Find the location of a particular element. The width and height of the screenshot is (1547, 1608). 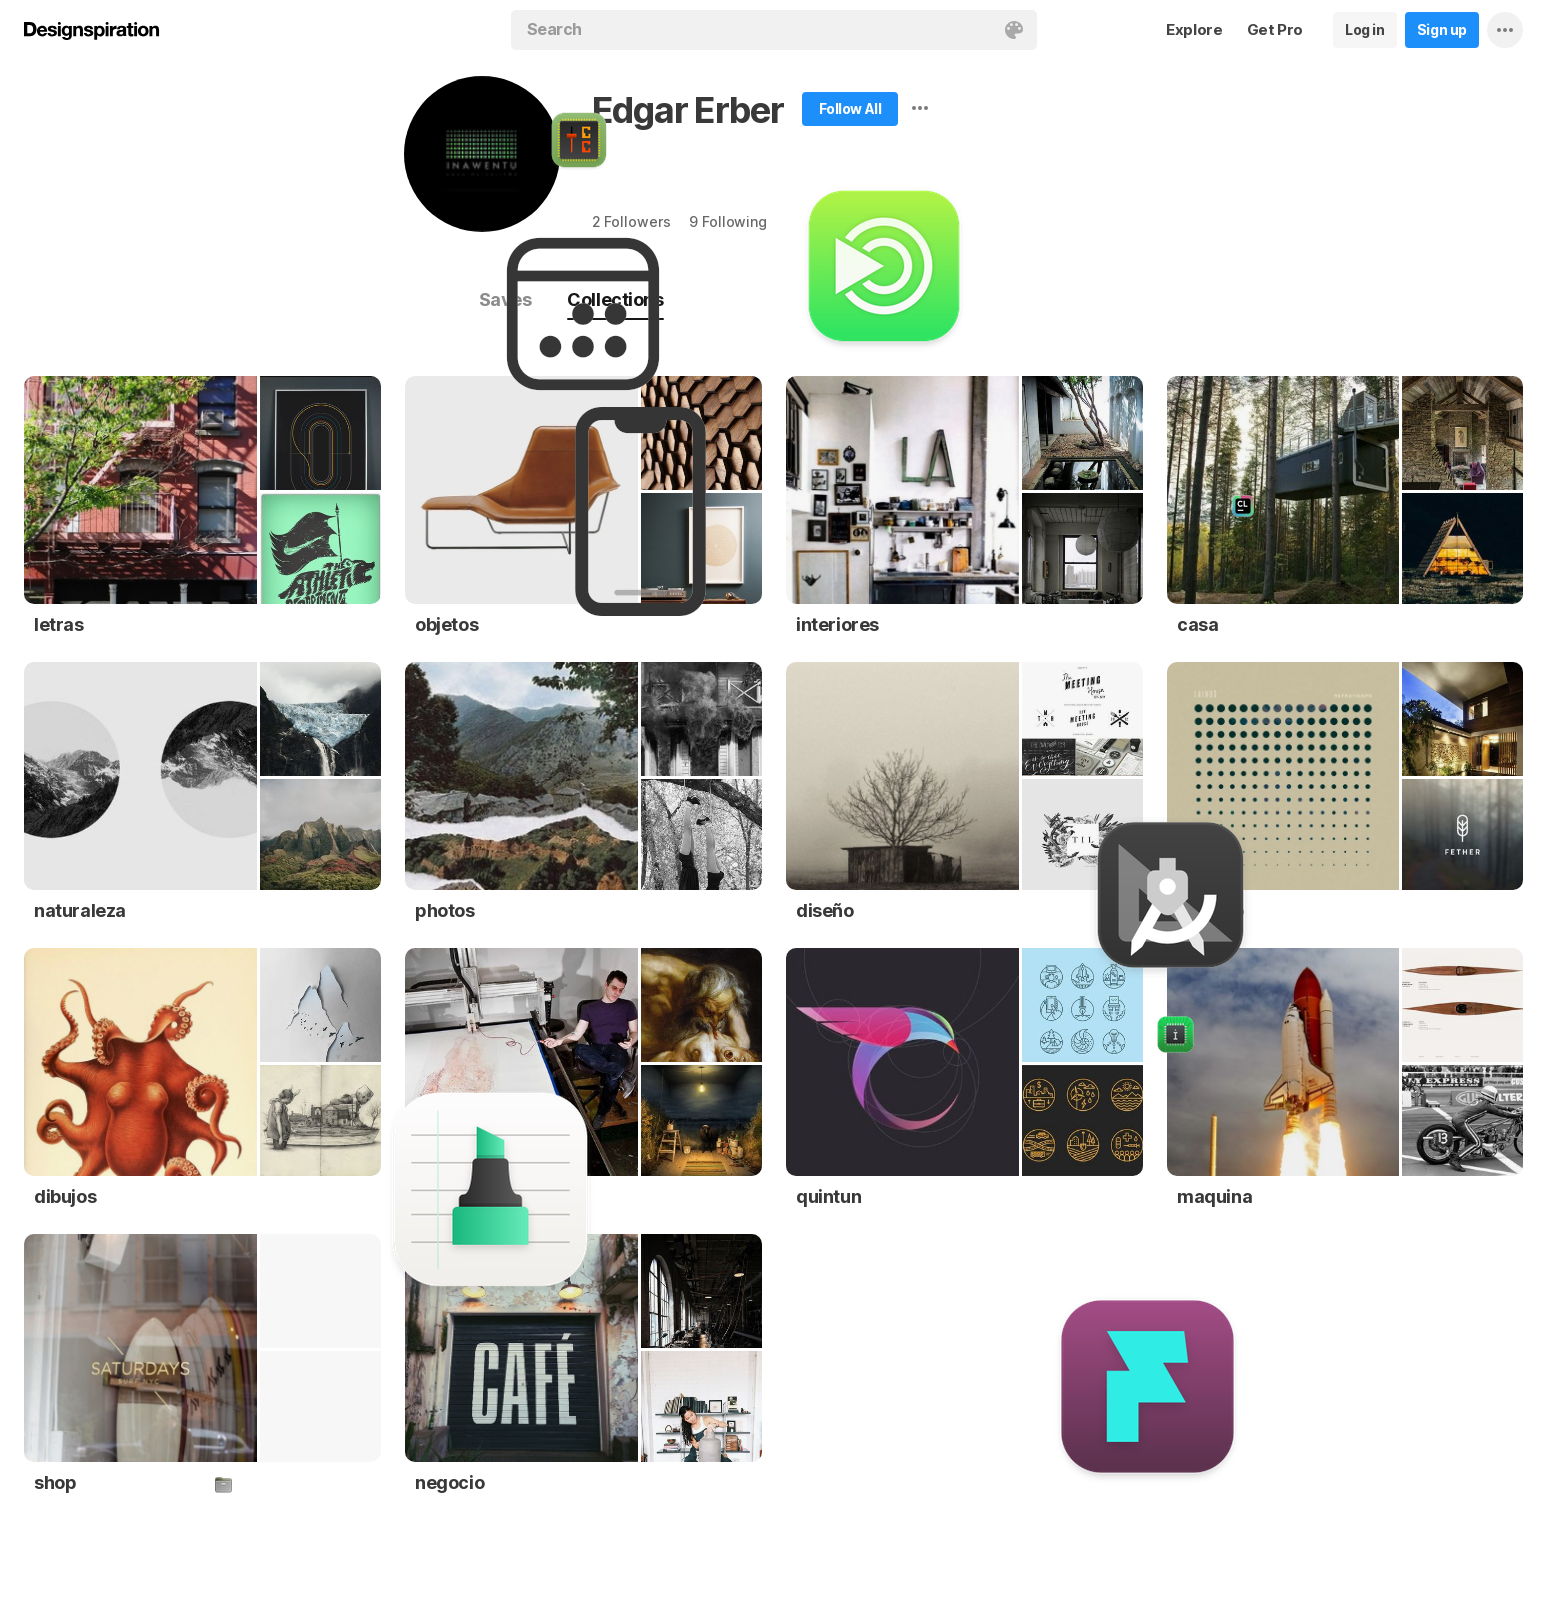

open hwloc hardware locality utility is located at coordinates (1175, 1034).